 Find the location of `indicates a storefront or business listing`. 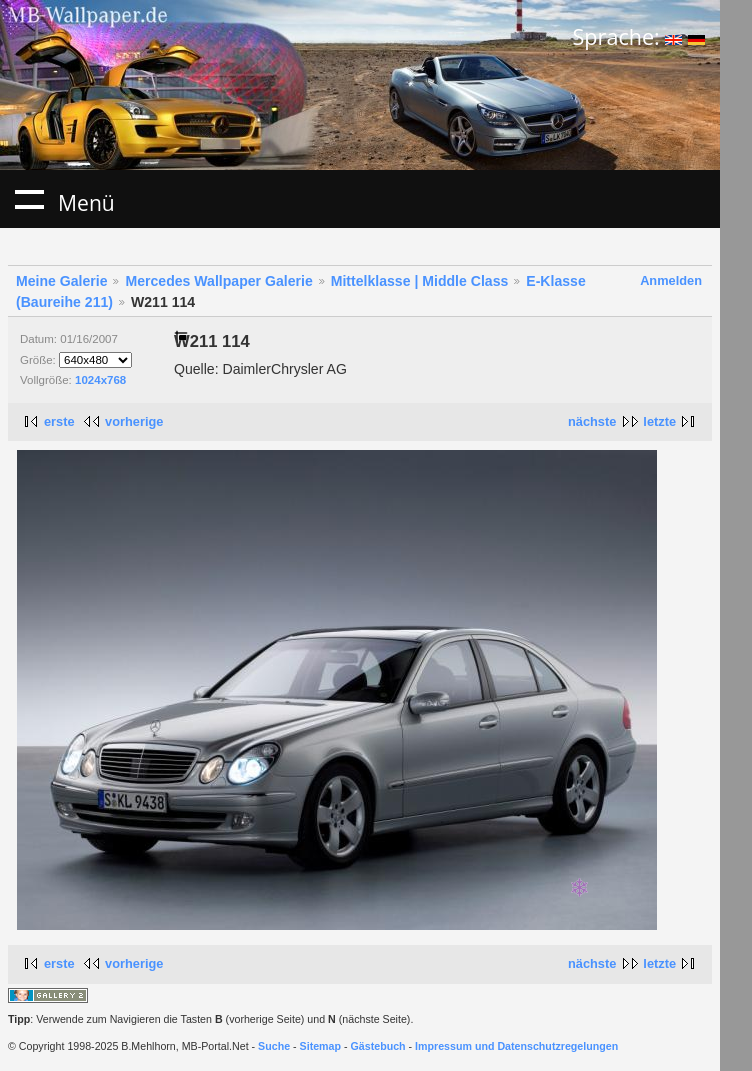

indicates a storefront or business listing is located at coordinates (181, 337).